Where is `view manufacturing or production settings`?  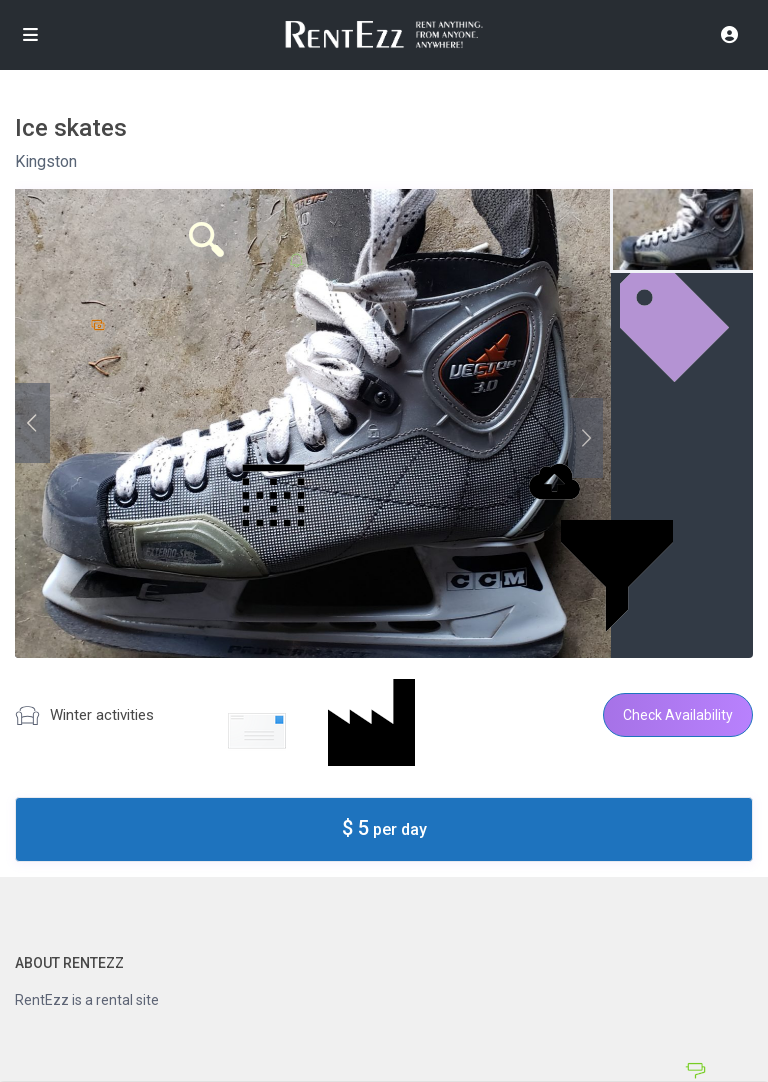 view manufacturing or production settings is located at coordinates (371, 722).